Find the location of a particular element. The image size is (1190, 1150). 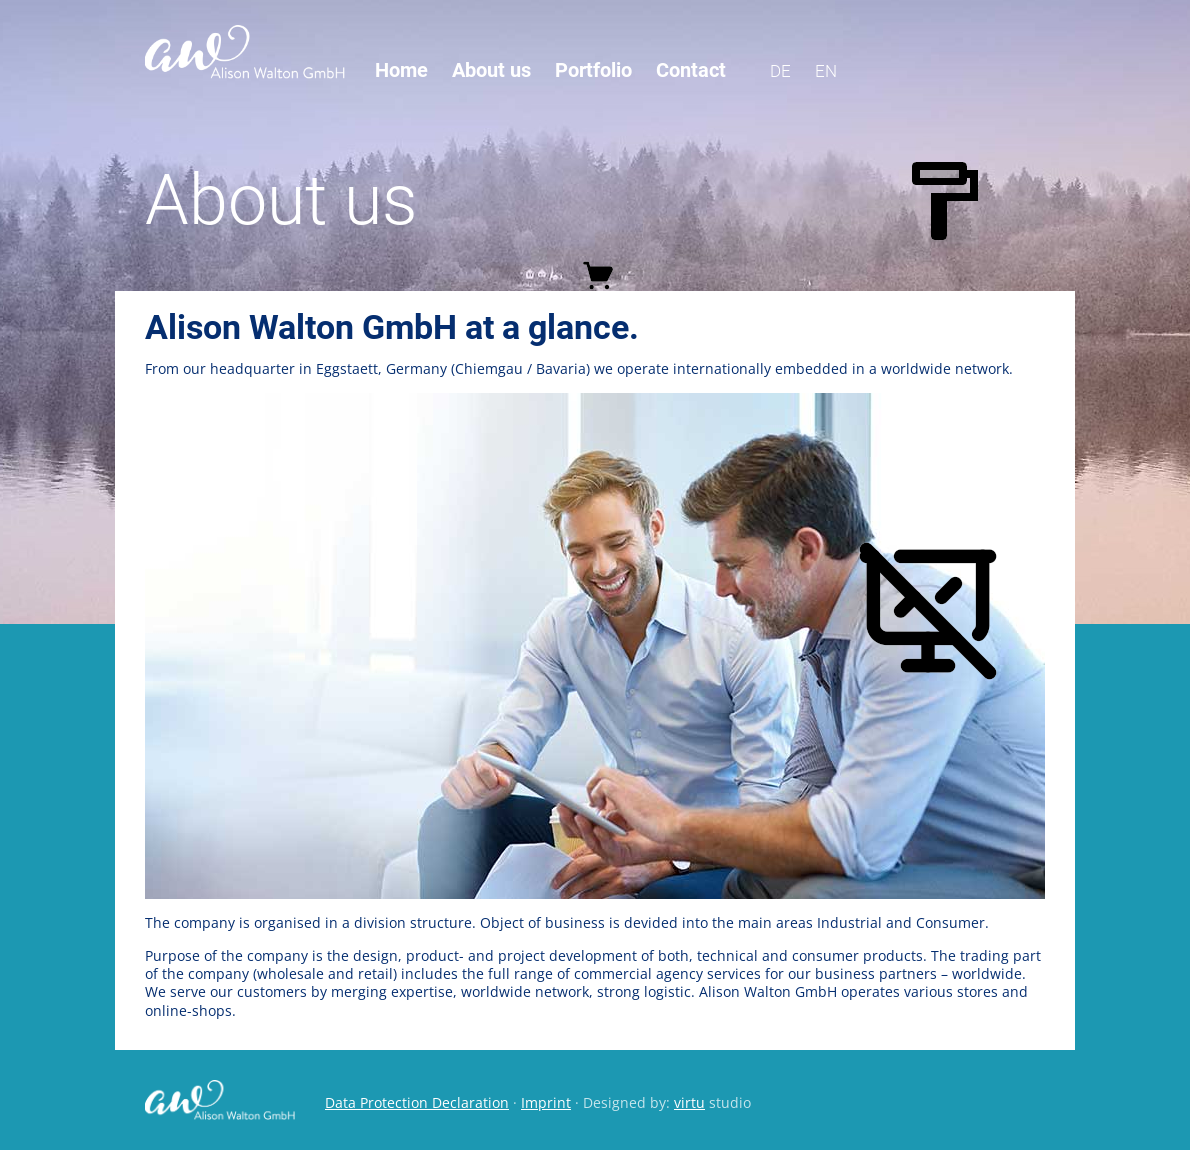

view your shopping cart is located at coordinates (598, 275).